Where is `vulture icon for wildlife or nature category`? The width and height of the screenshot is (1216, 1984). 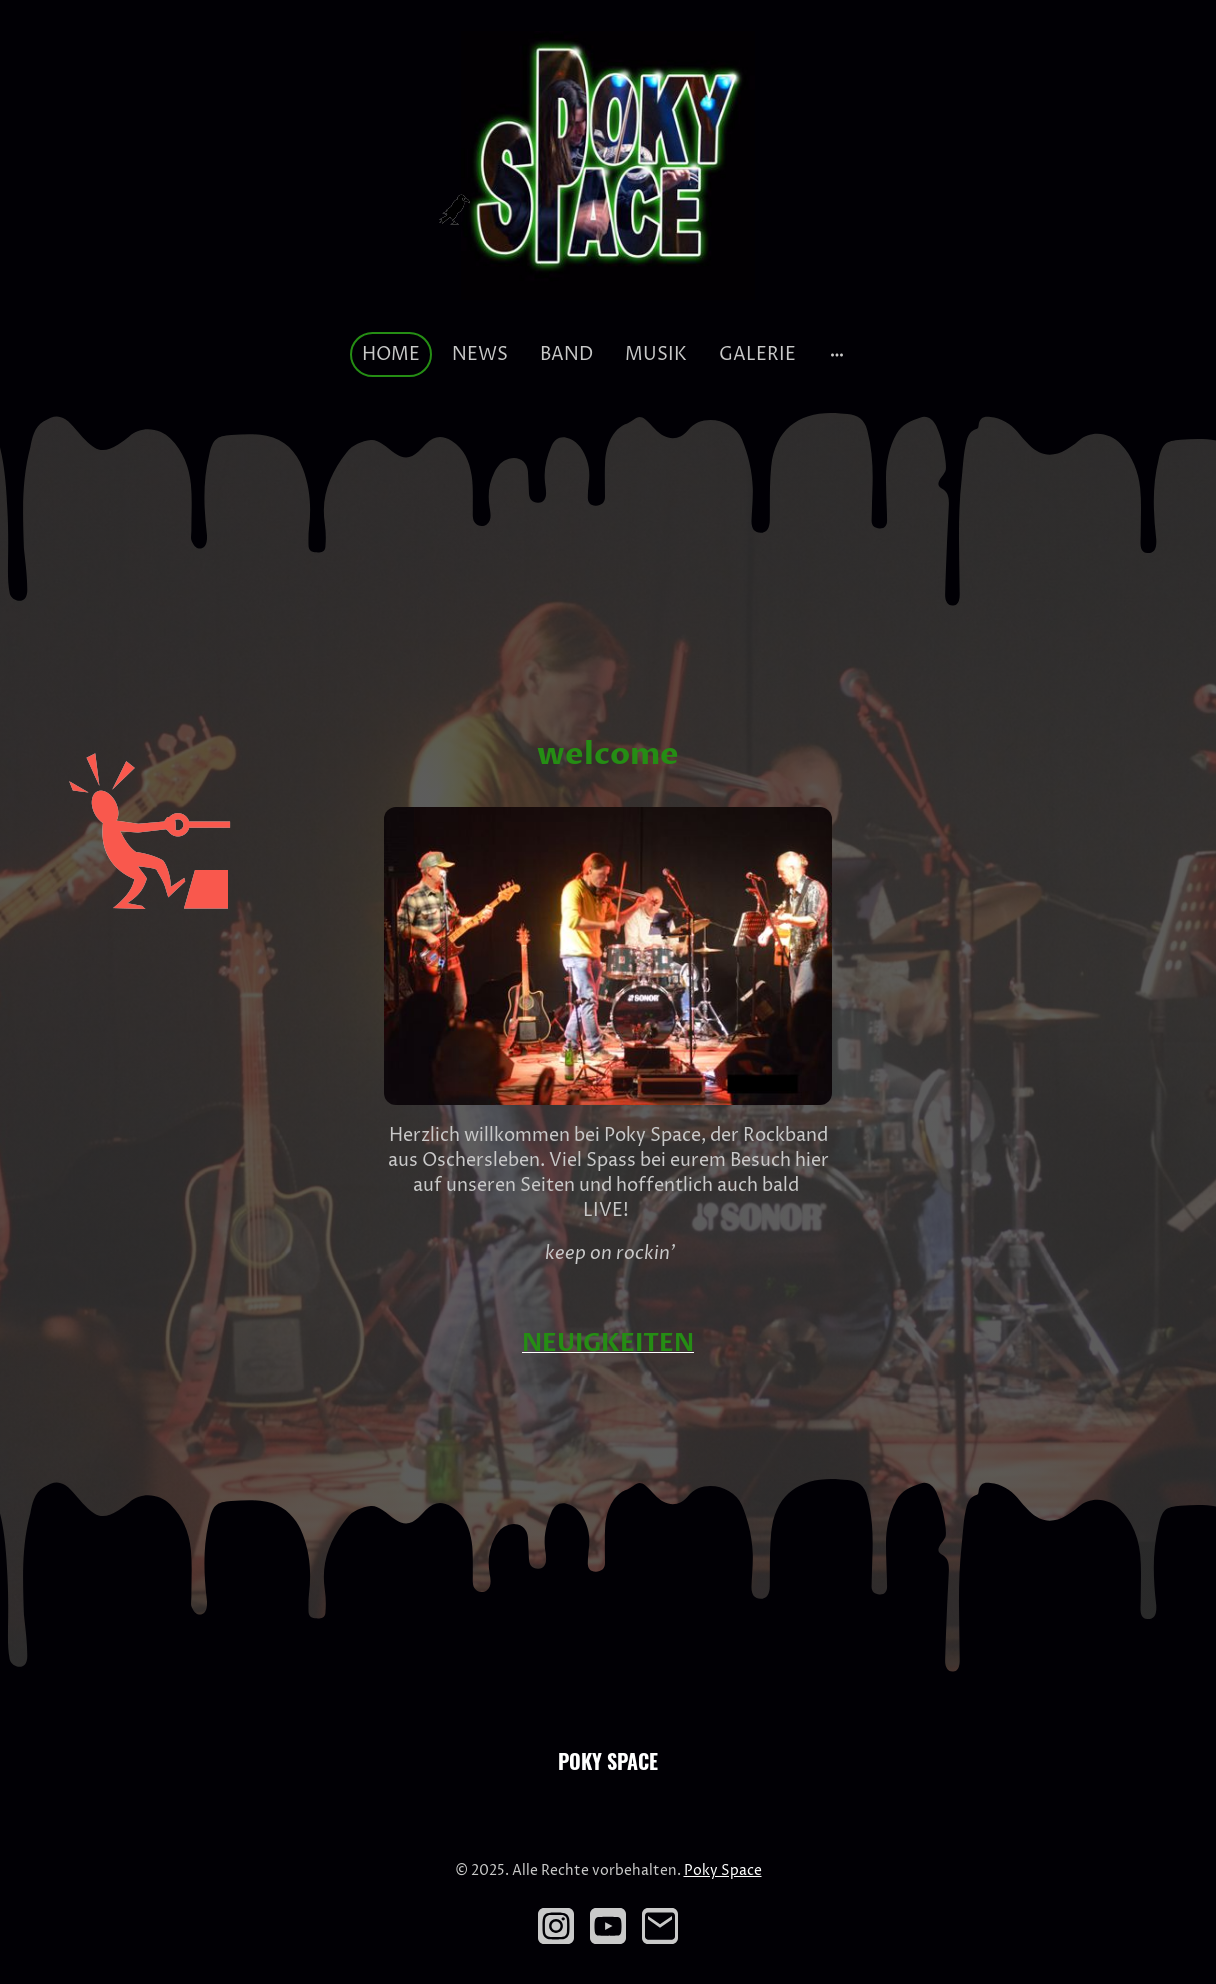 vulture icon for wildlife or nature category is located at coordinates (454, 209).